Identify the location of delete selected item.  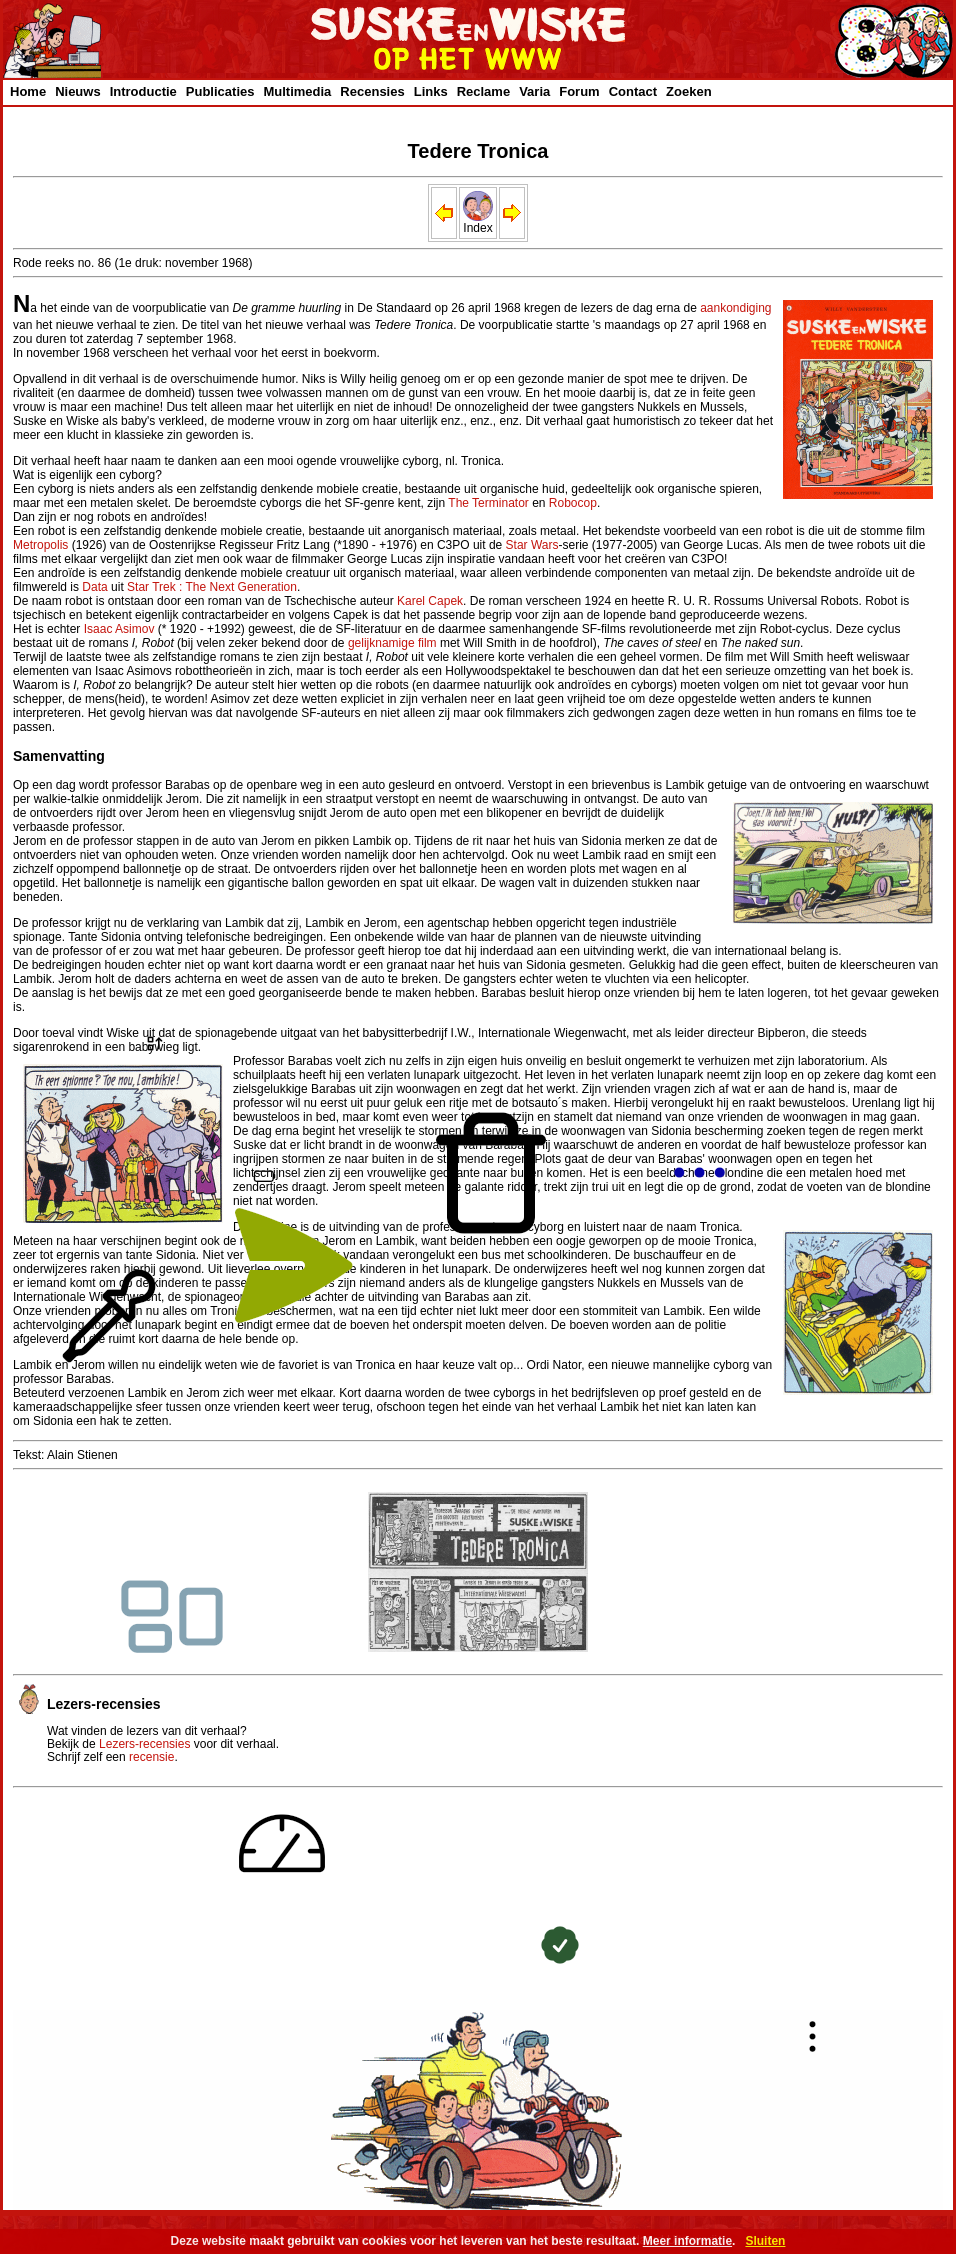
(491, 1173).